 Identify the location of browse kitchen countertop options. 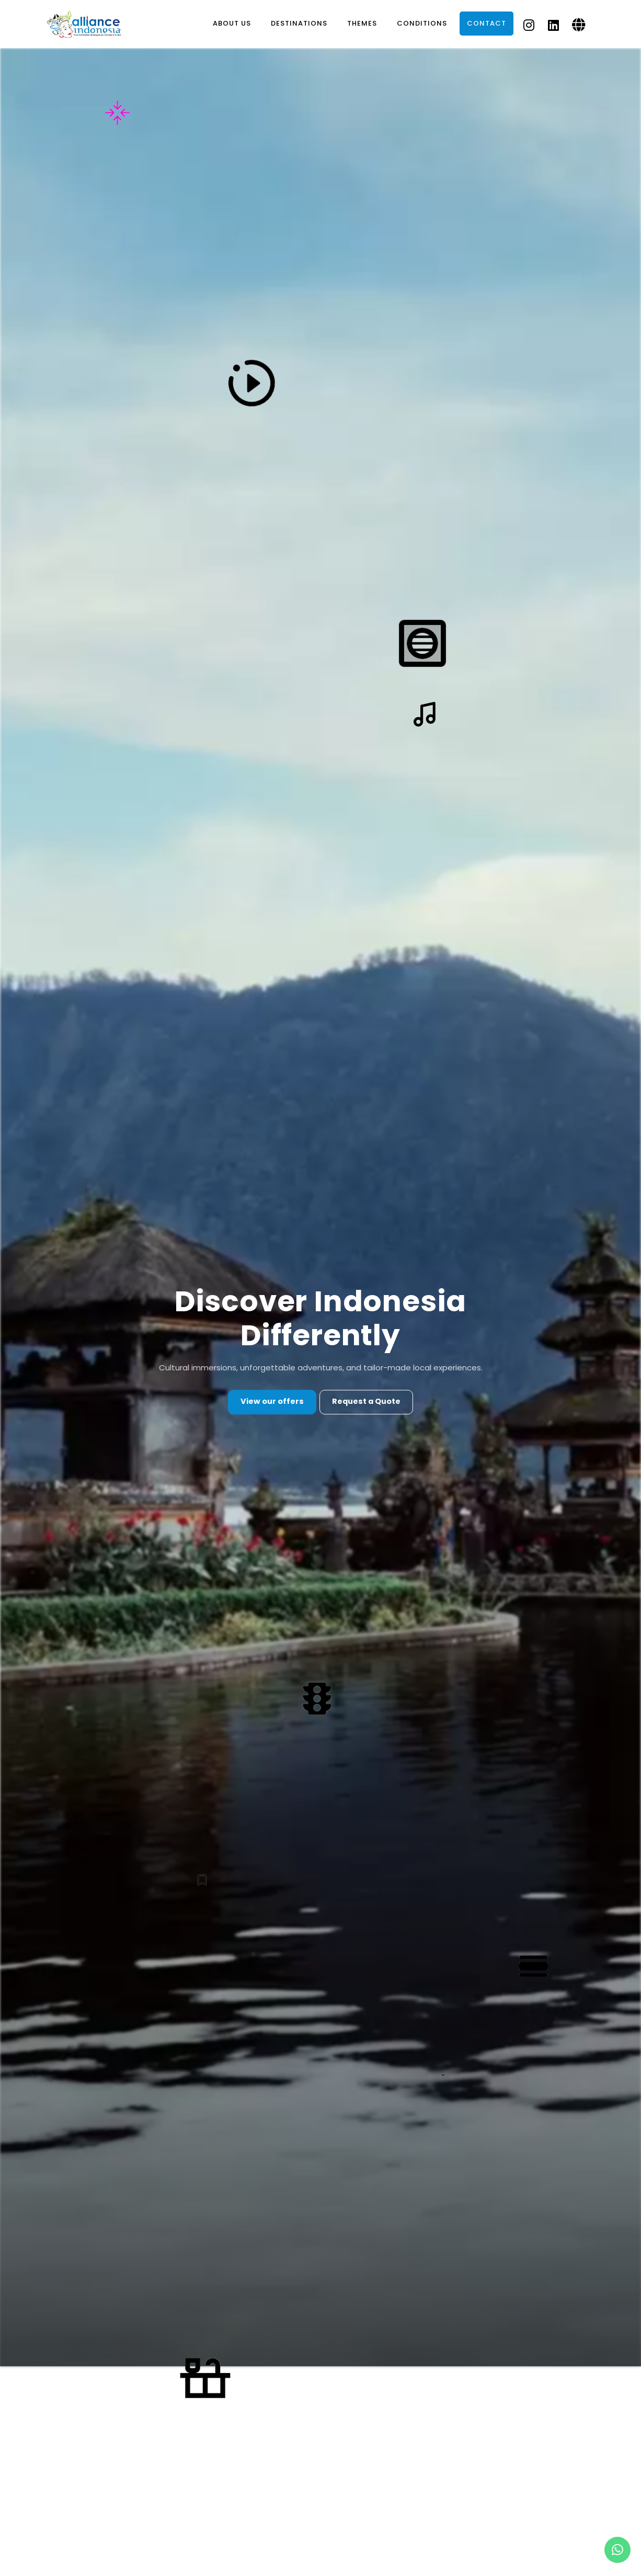
(205, 2378).